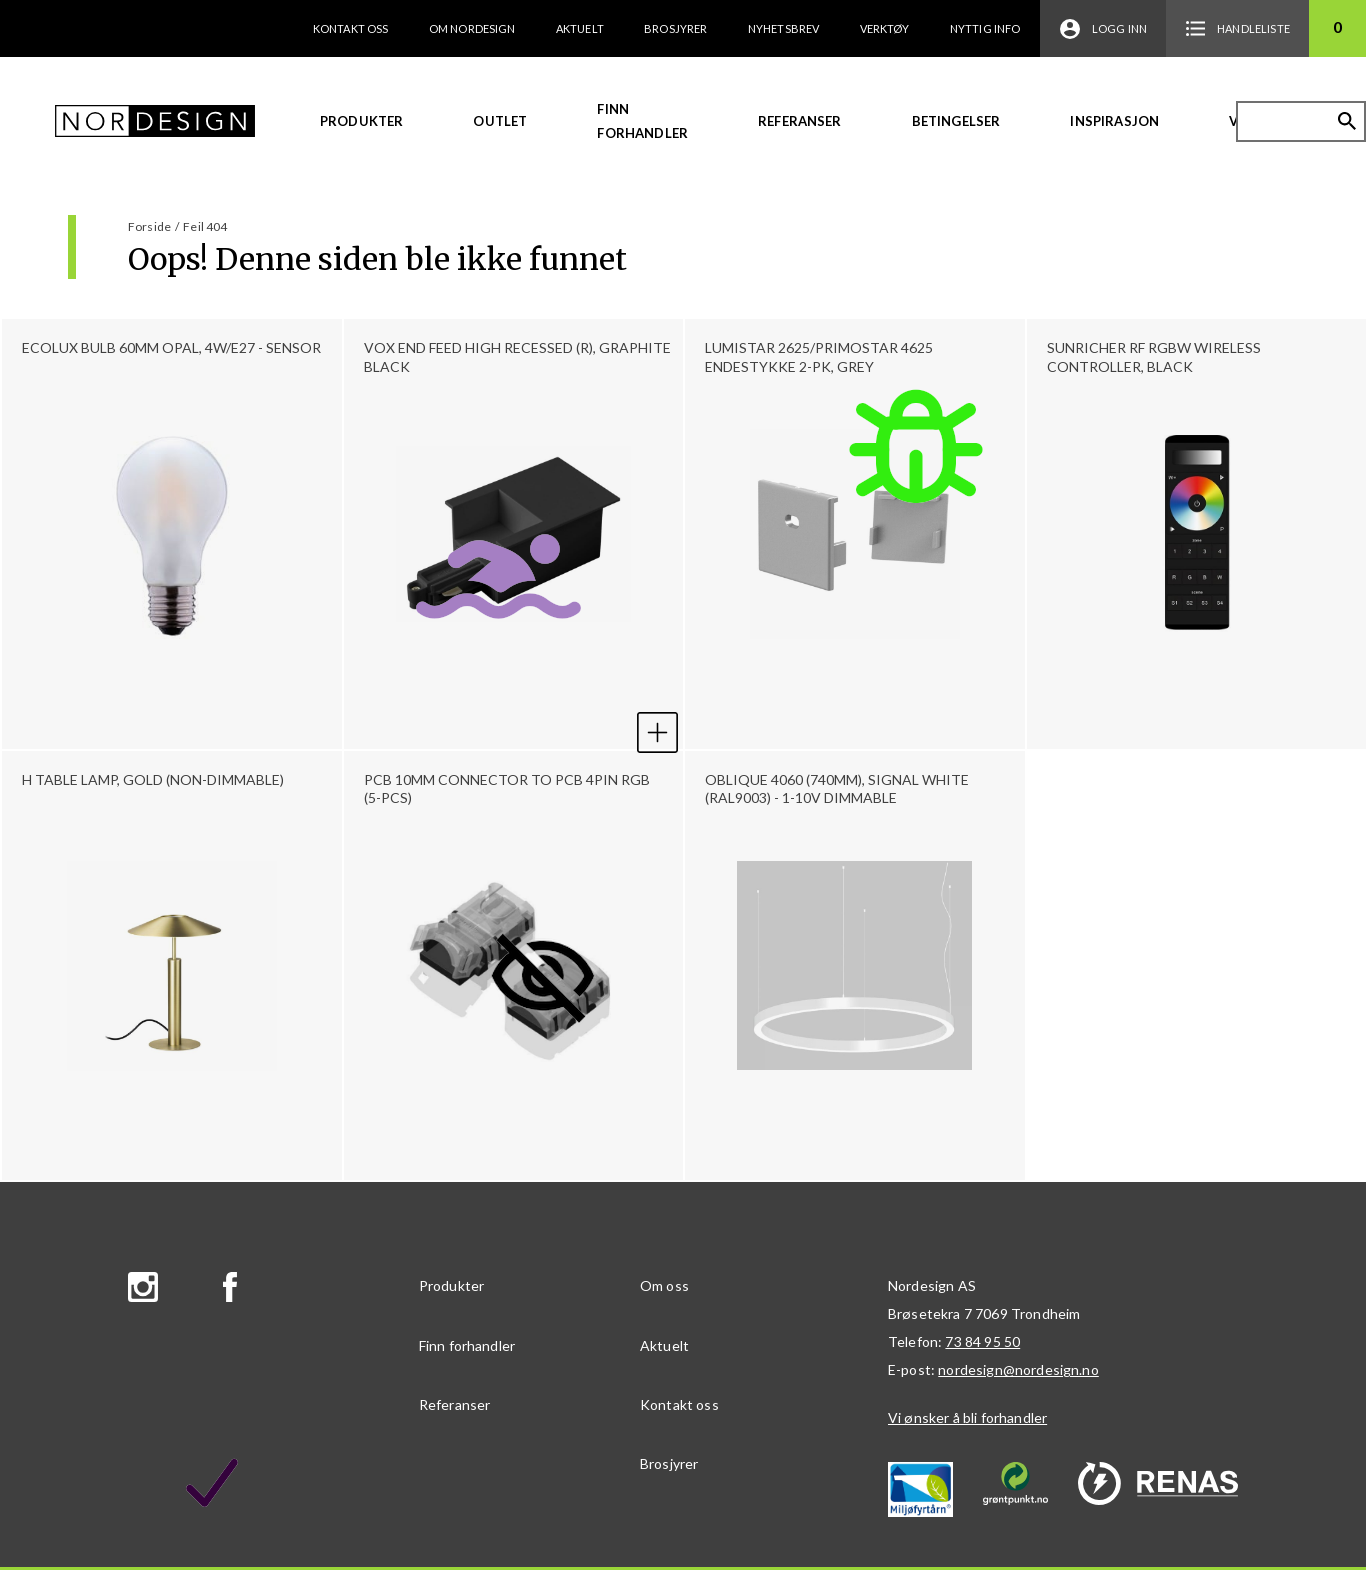  What do you see at coordinates (916, 443) in the screenshot?
I see `report a bug or issue` at bounding box center [916, 443].